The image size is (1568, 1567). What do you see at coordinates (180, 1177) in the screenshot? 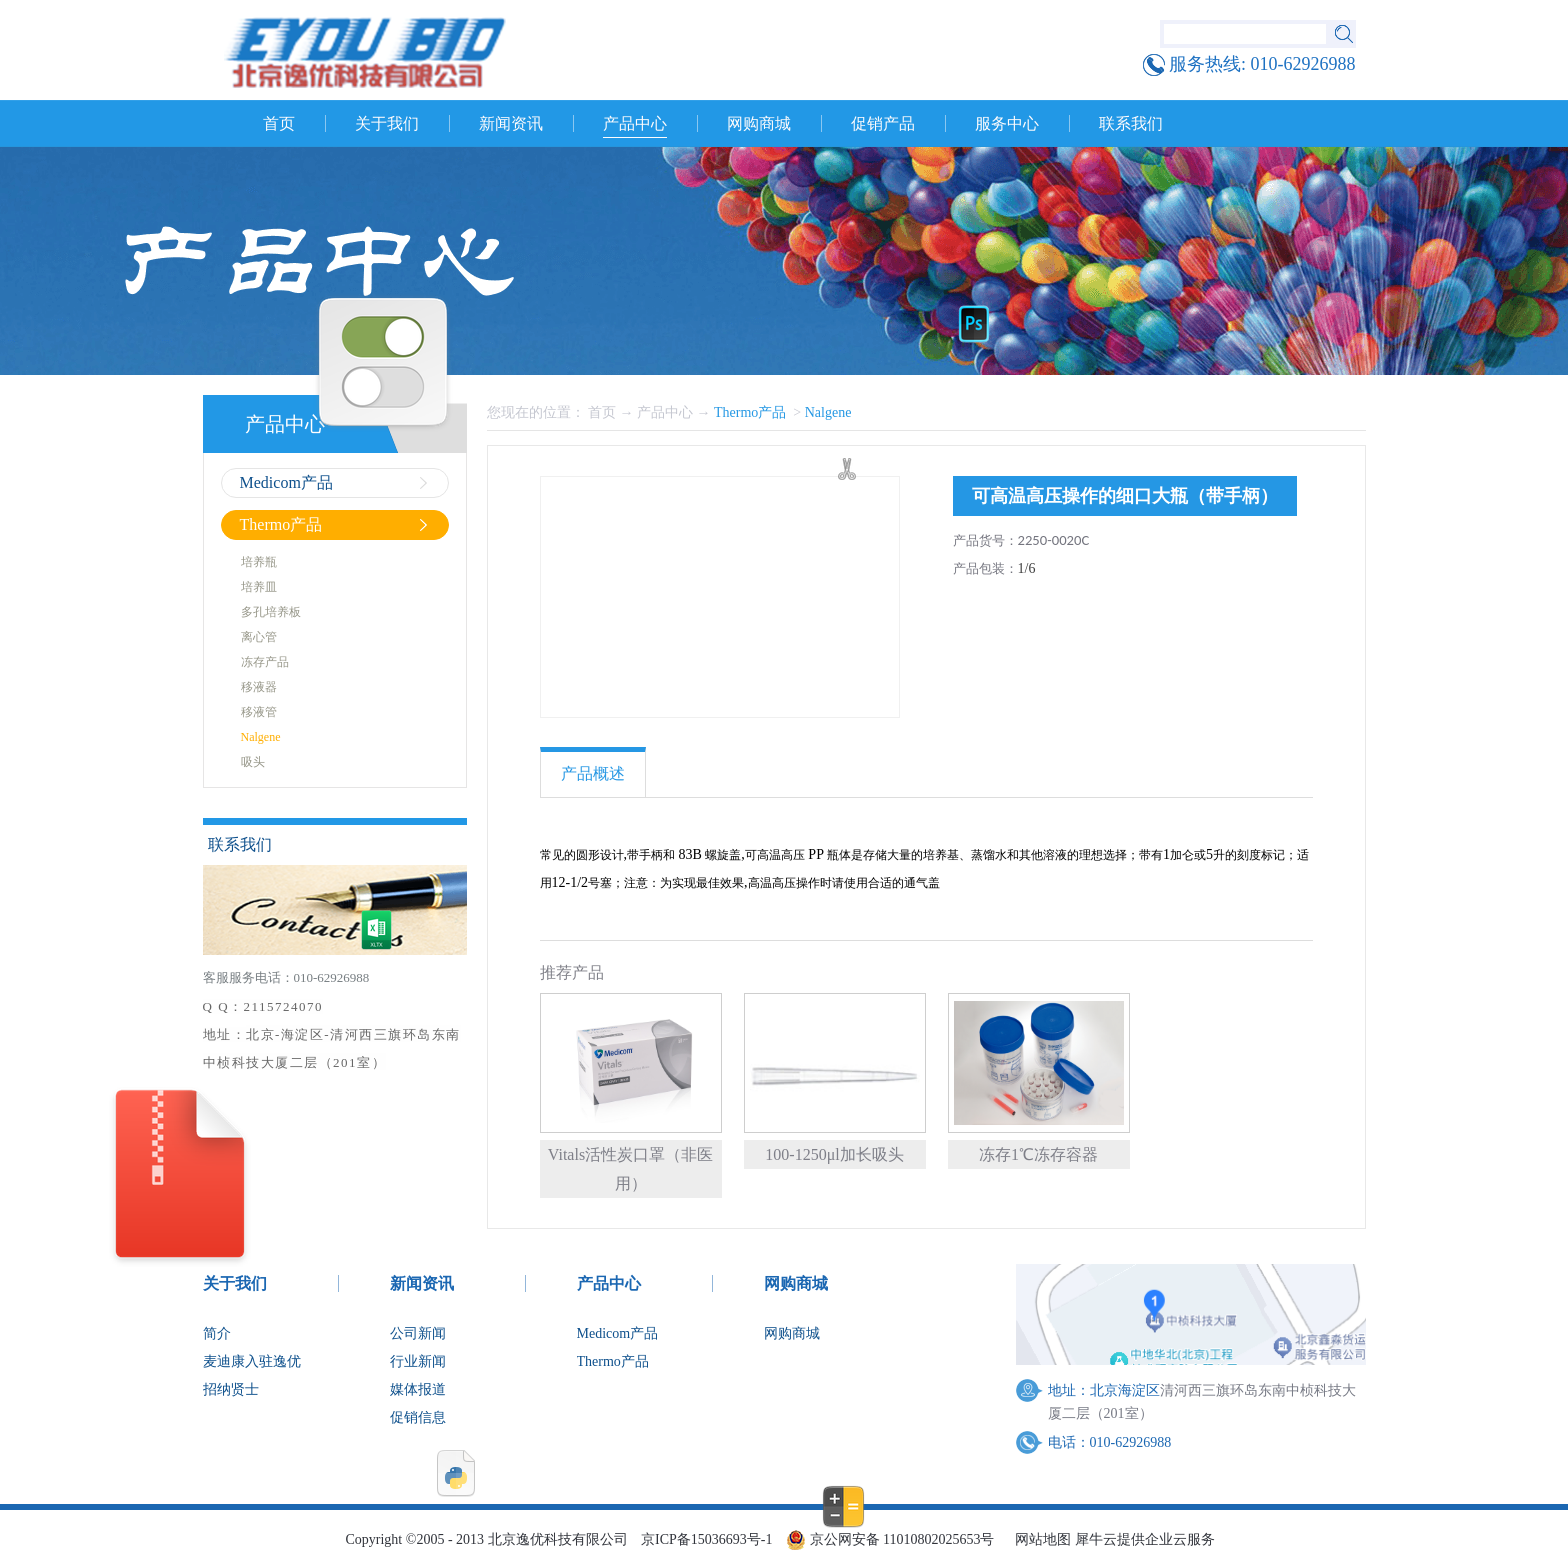
I see `a compressed tar archive file (.tar.z)` at bounding box center [180, 1177].